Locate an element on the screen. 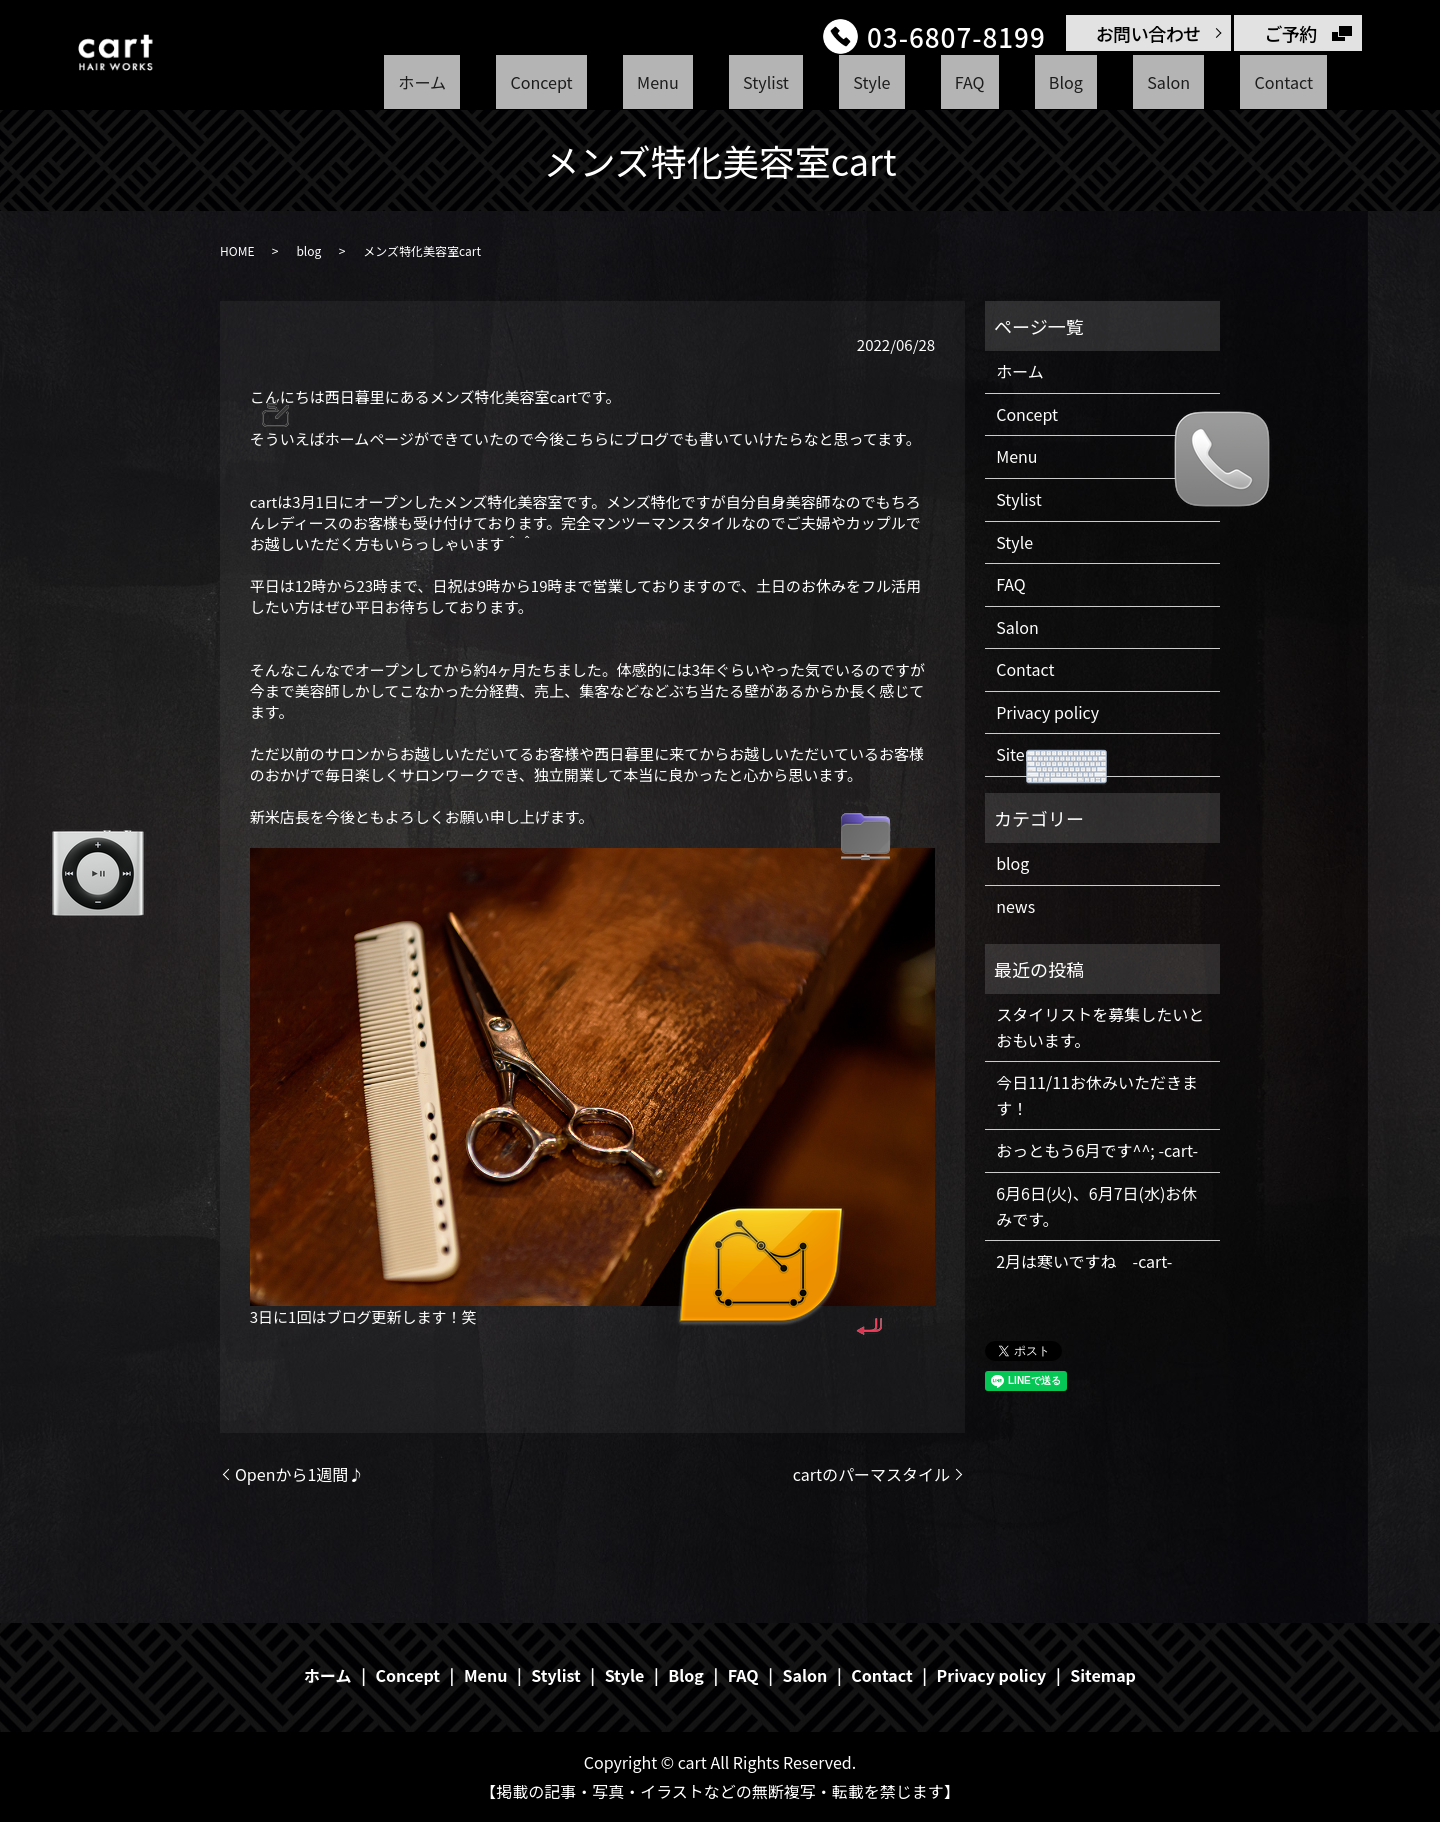 The height and width of the screenshot is (1822, 1440). reply to all recipients of an email is located at coordinates (869, 1325).